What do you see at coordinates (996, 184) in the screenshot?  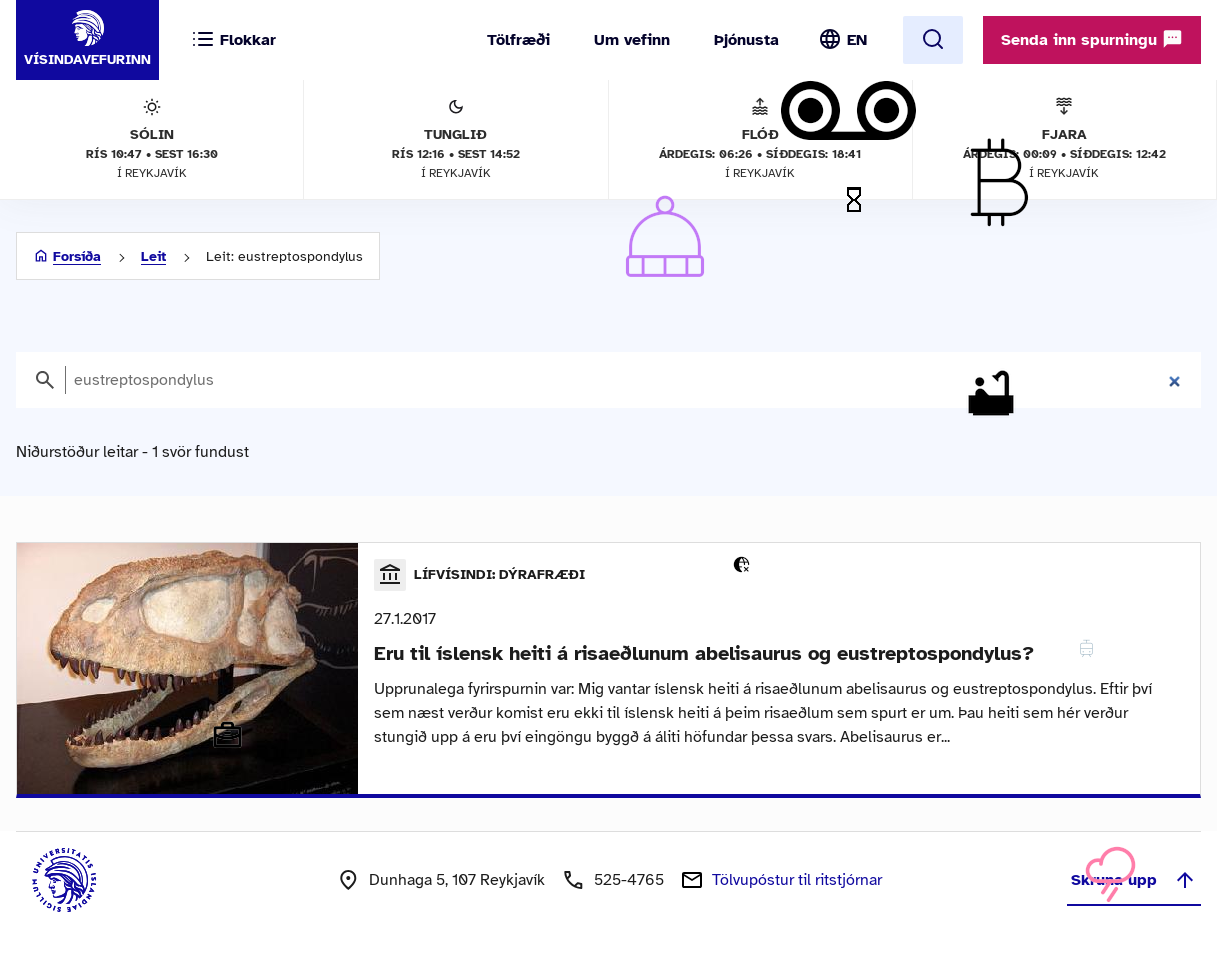 I see `view bitcoin balance or wallet` at bounding box center [996, 184].